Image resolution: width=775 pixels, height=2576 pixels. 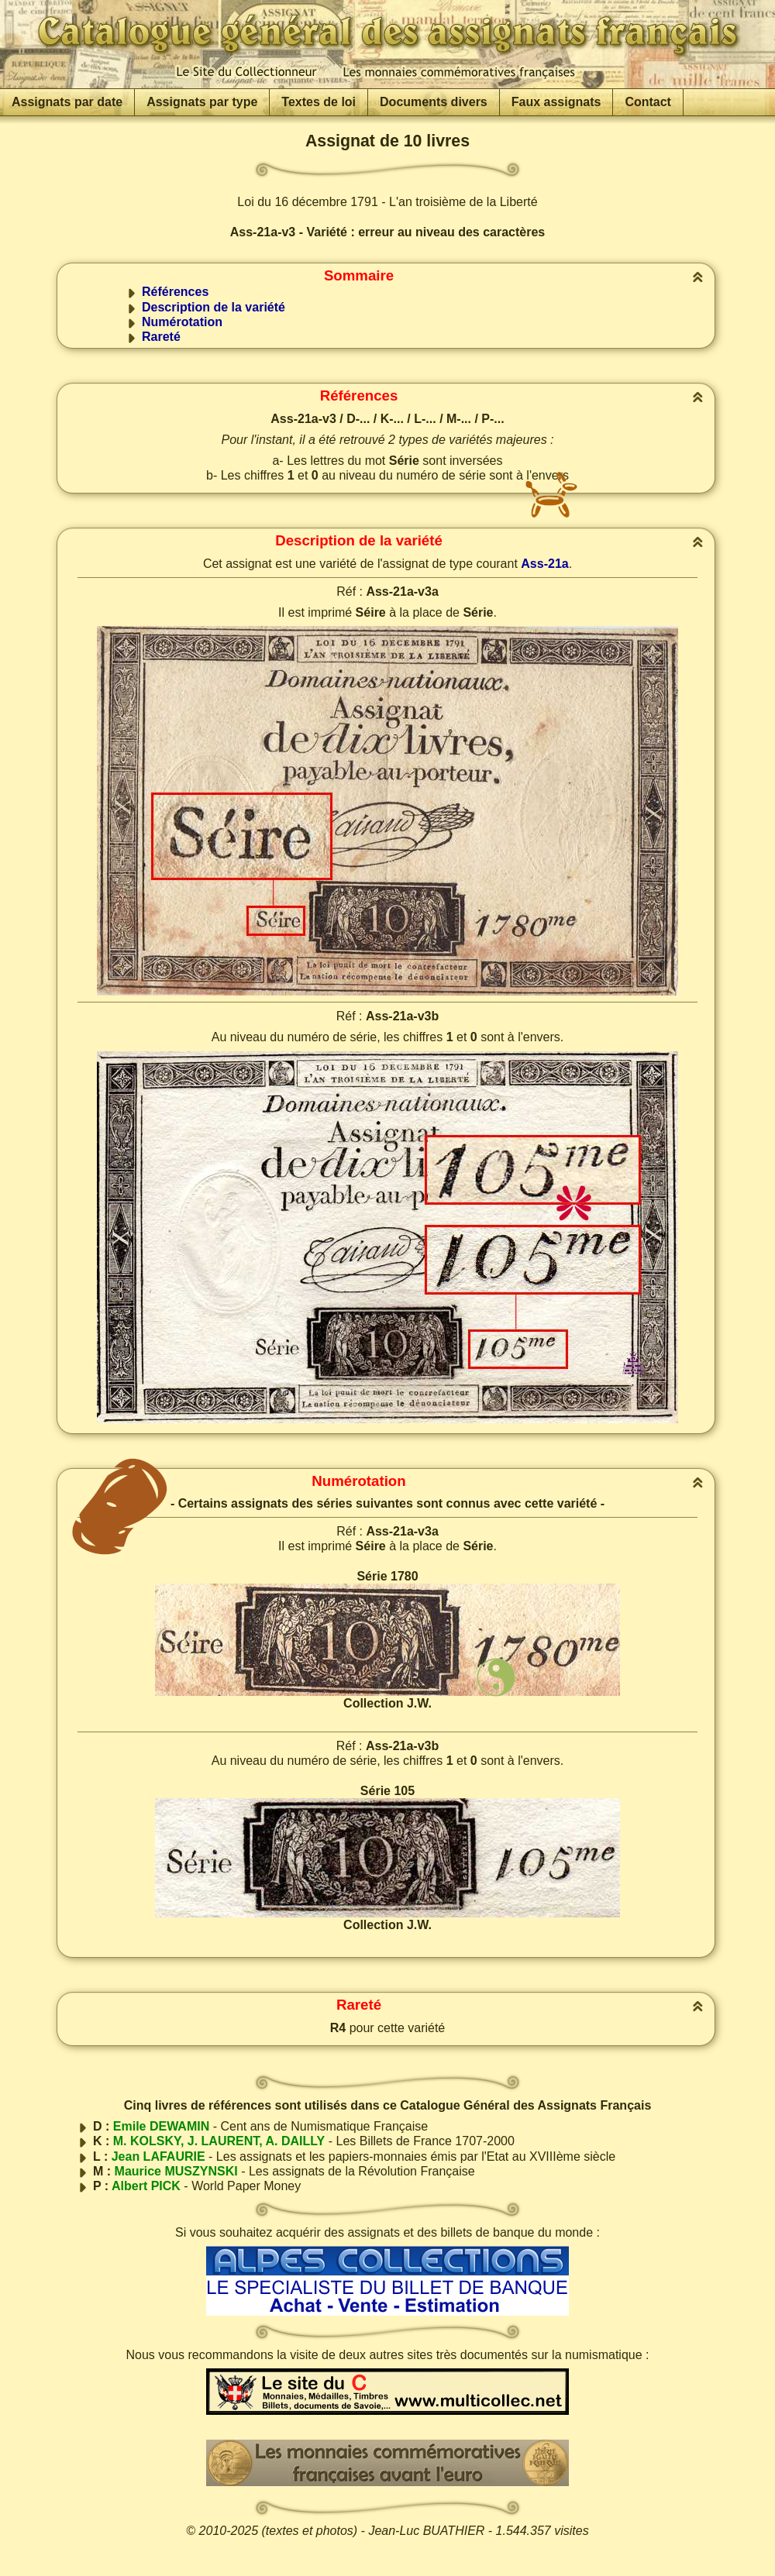 I want to click on access party or celebration features, so click(x=551, y=494).